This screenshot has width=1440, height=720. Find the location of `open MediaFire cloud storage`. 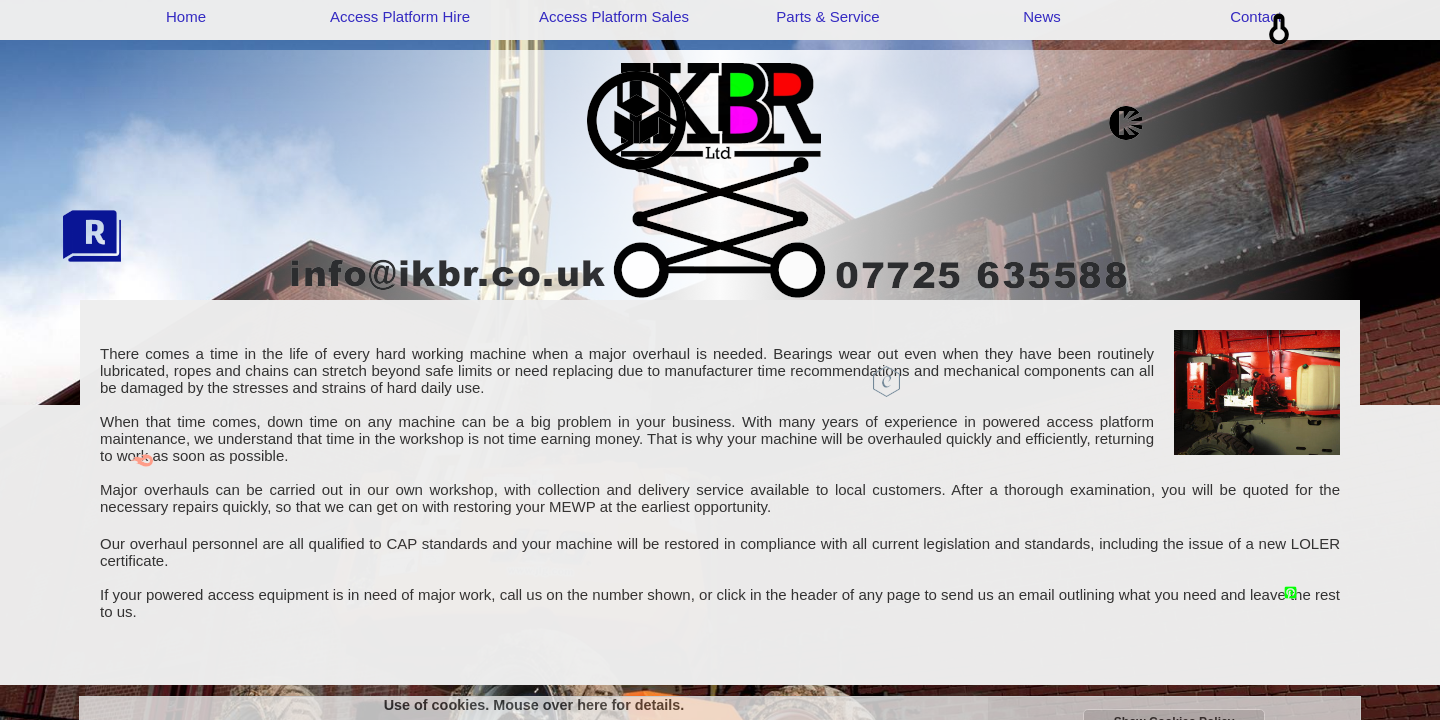

open MediaFire cloud storage is located at coordinates (141, 460).